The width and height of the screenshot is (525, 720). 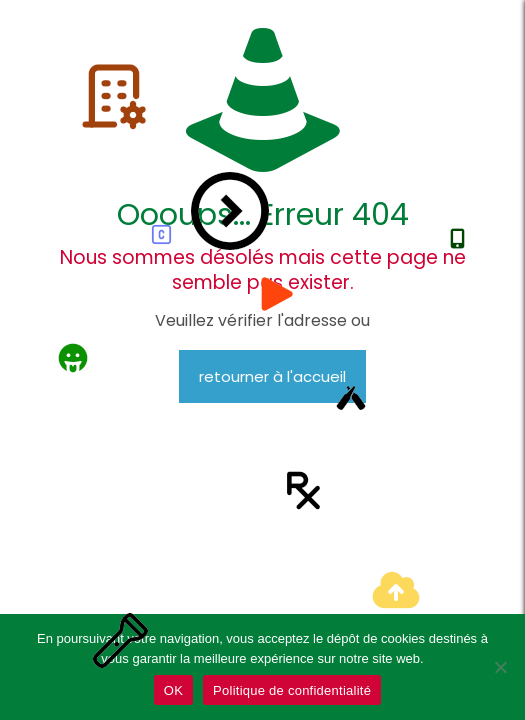 What do you see at coordinates (120, 640) in the screenshot?
I see `toggle flashlight on/off` at bounding box center [120, 640].